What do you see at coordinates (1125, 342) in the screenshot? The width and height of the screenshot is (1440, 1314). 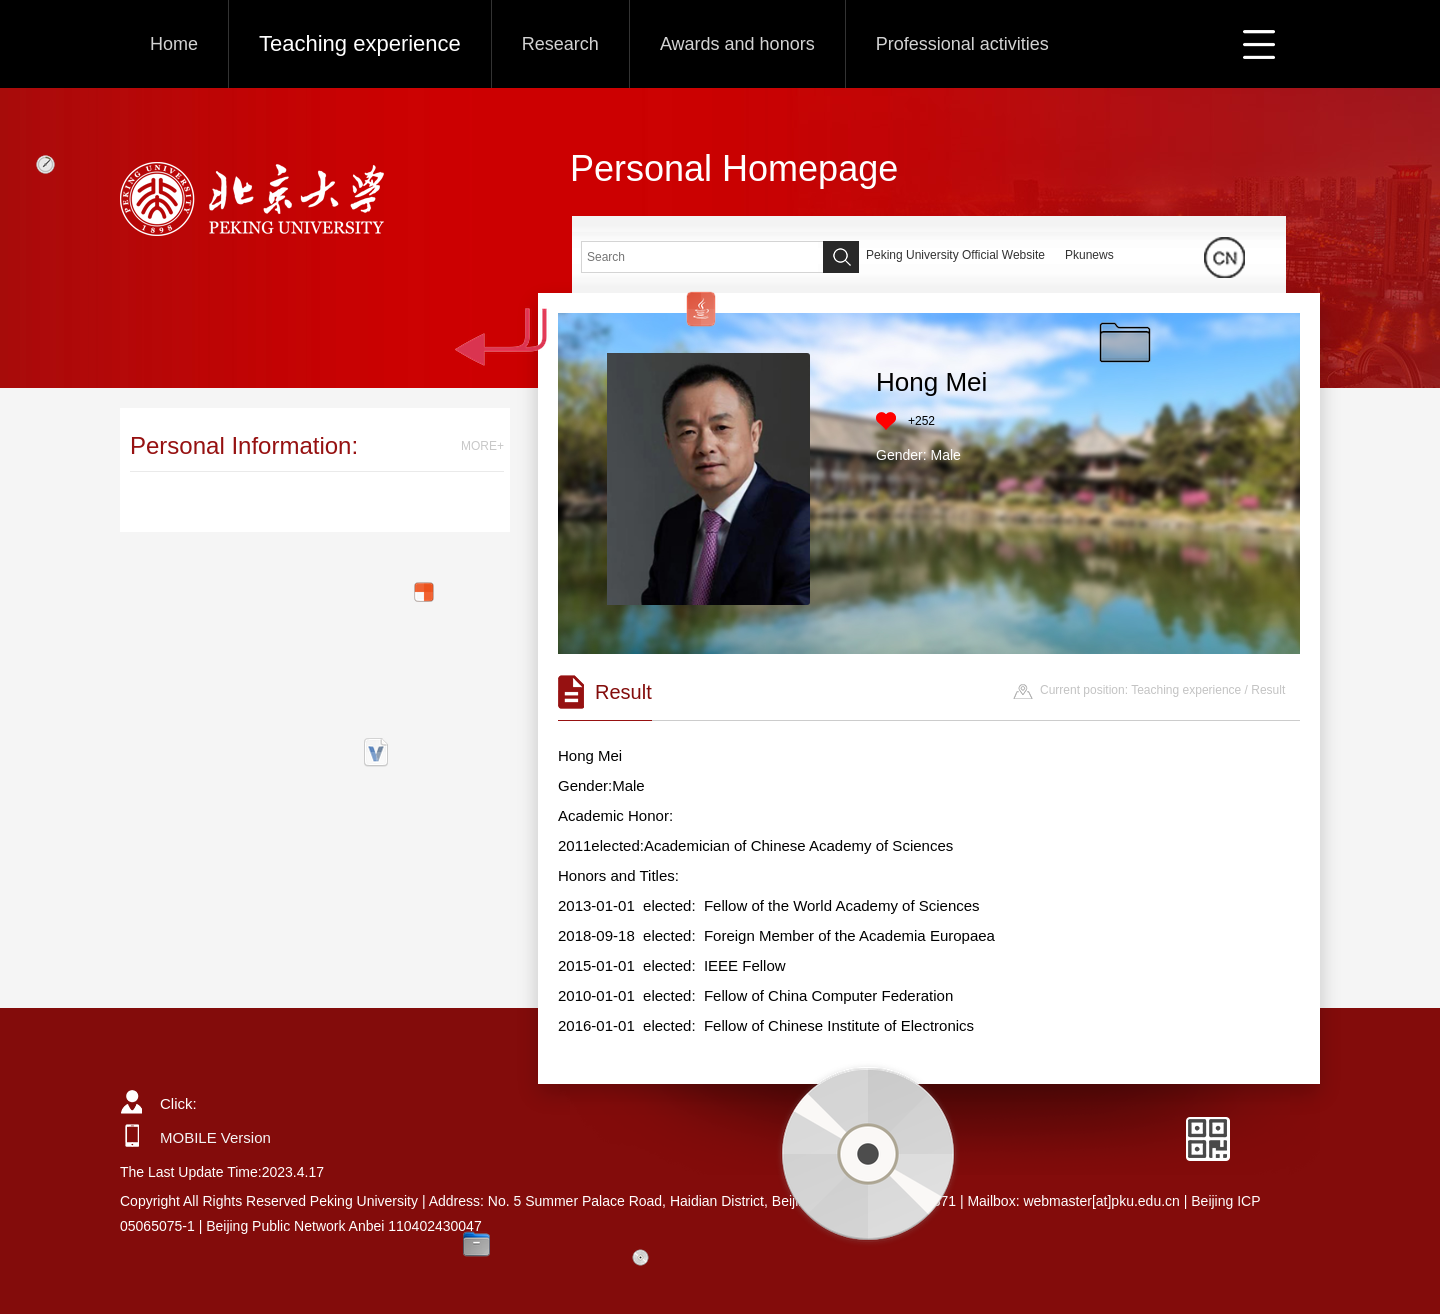 I see `access a mail folder in the sidebar` at bounding box center [1125, 342].